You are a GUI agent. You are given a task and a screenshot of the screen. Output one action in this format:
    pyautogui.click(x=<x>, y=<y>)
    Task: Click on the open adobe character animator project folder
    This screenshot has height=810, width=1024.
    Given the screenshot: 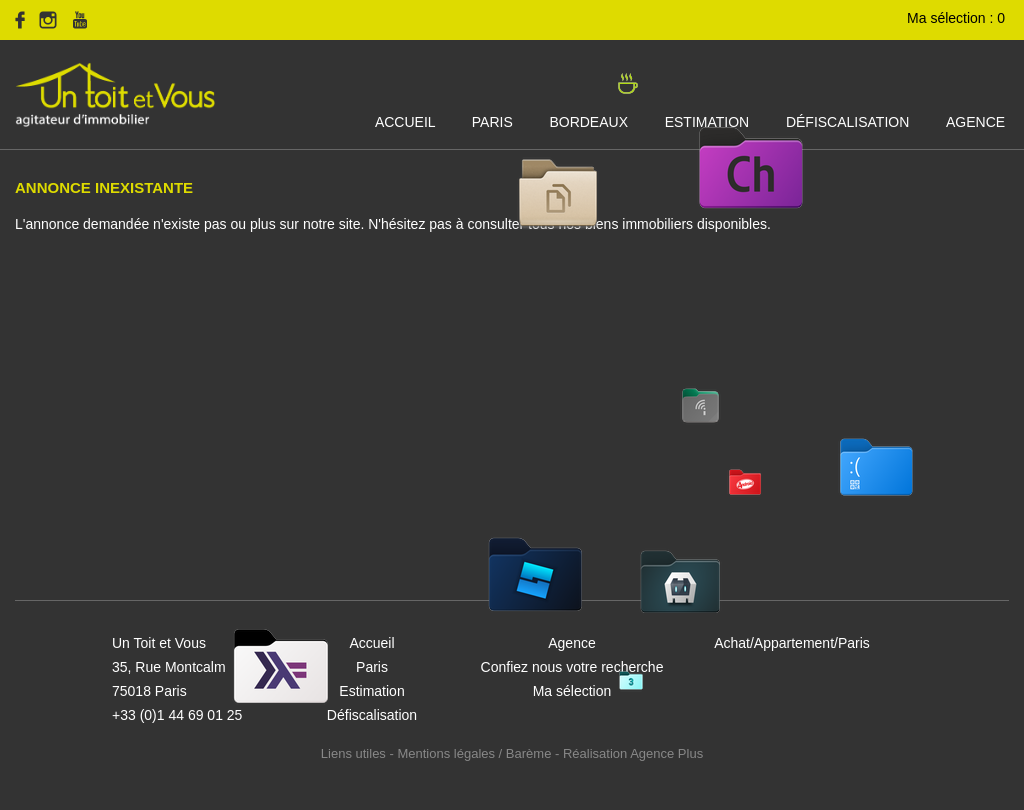 What is the action you would take?
    pyautogui.click(x=750, y=170)
    